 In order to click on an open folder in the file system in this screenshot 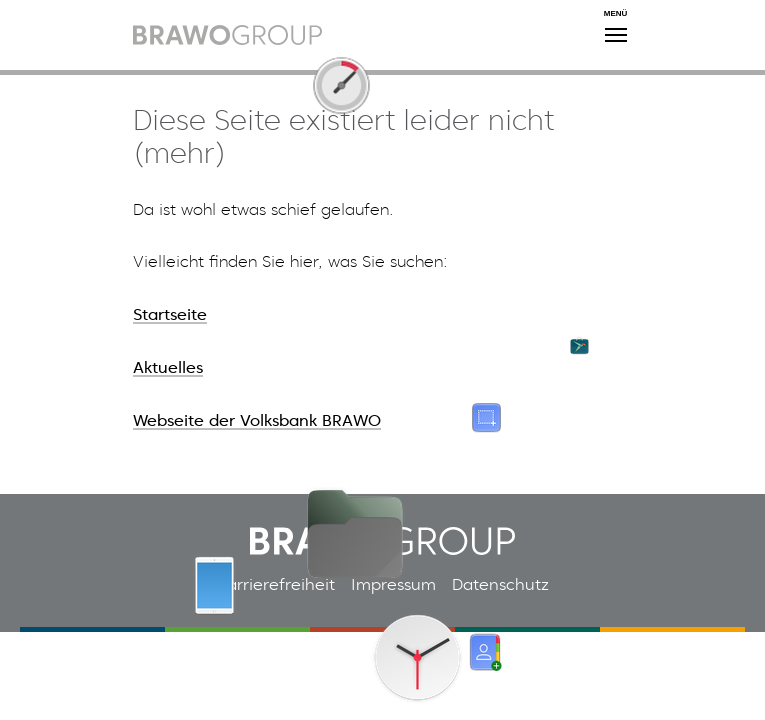, I will do `click(355, 534)`.